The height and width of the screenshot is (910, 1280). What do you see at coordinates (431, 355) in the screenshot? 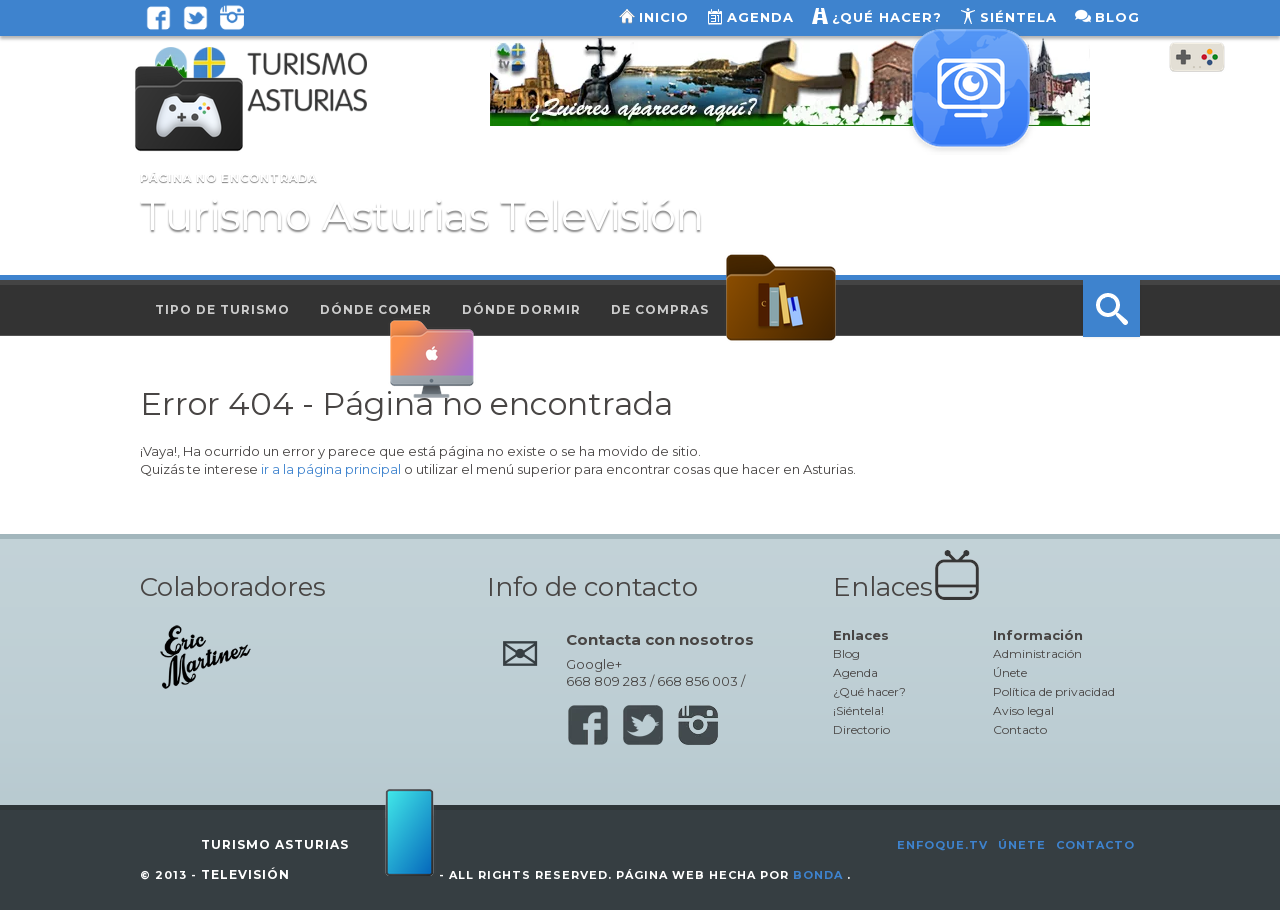
I see `open mac desktop files folder` at bounding box center [431, 355].